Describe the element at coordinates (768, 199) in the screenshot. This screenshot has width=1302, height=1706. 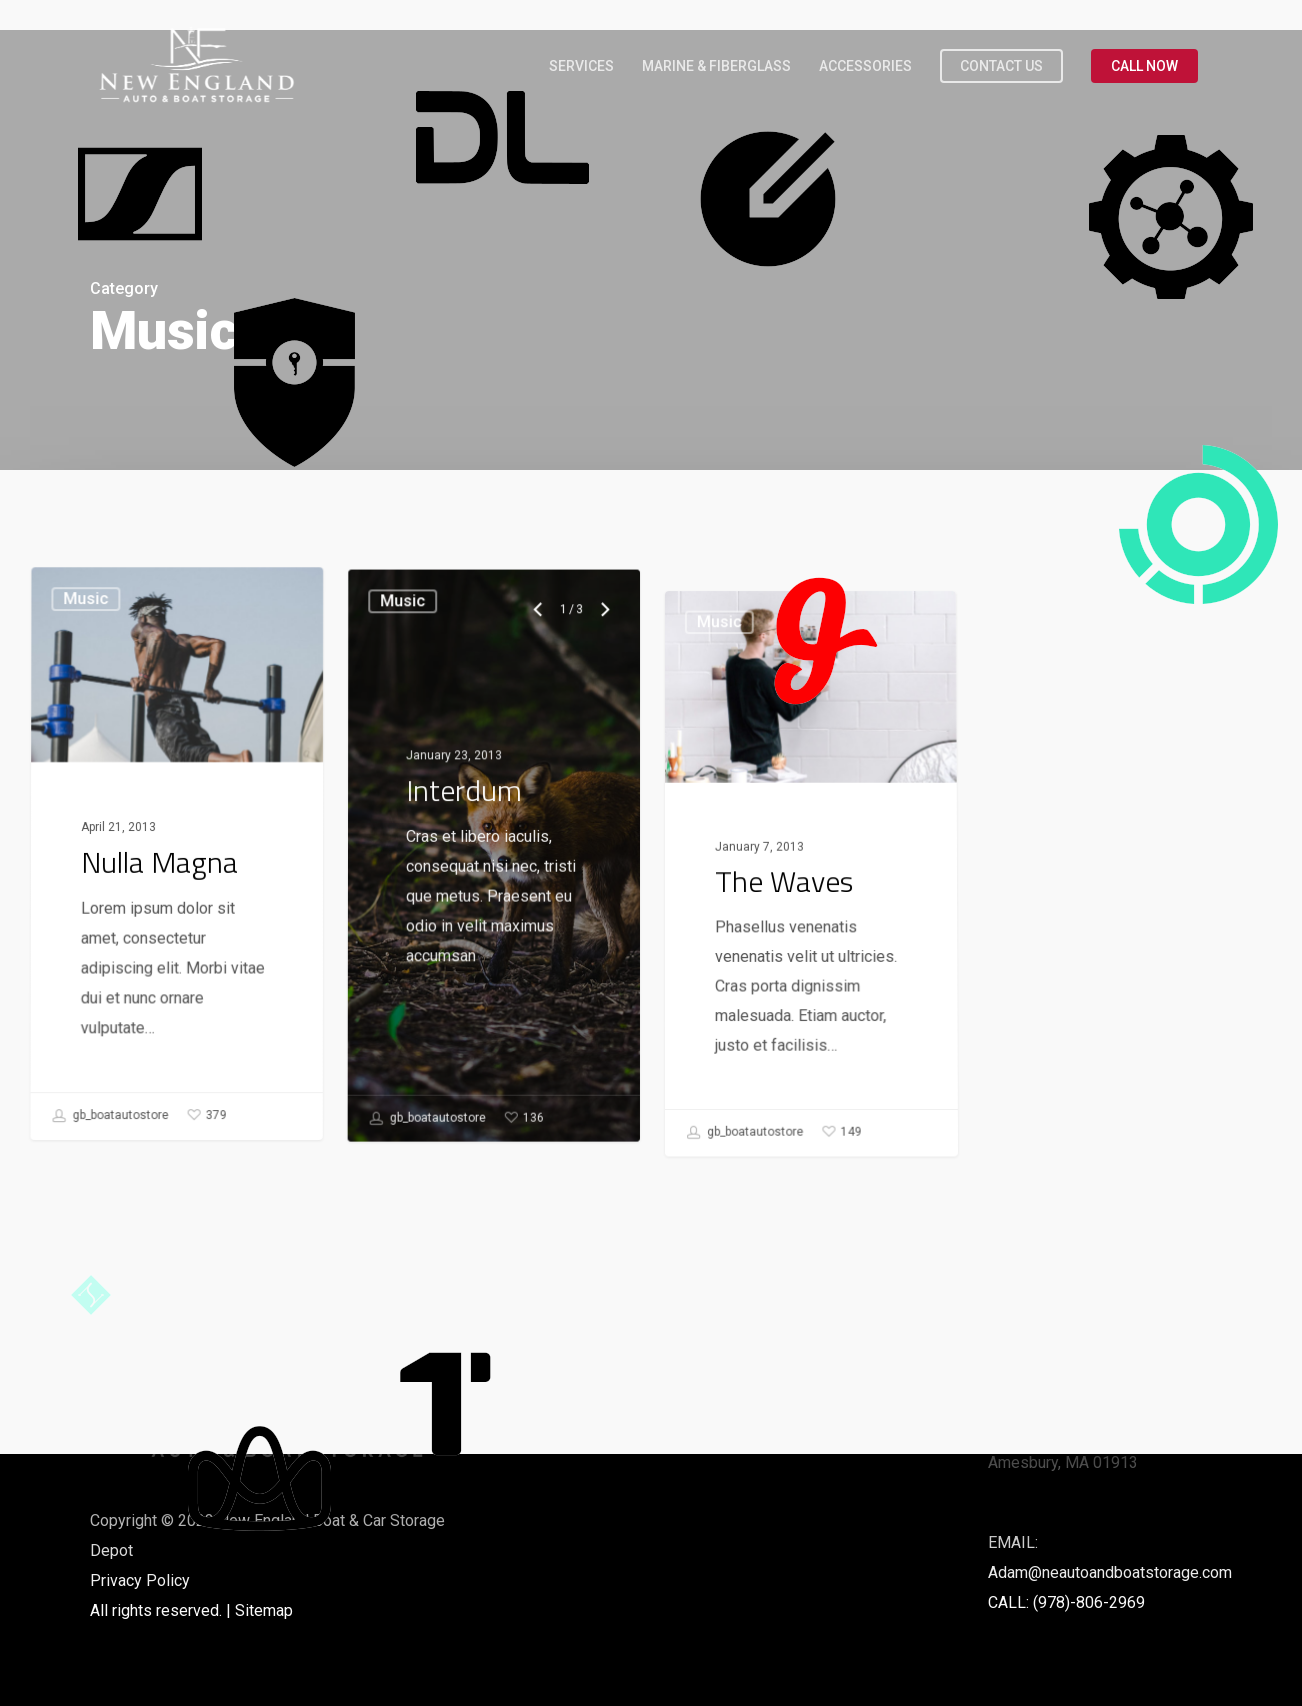
I see `edit your profile` at that location.